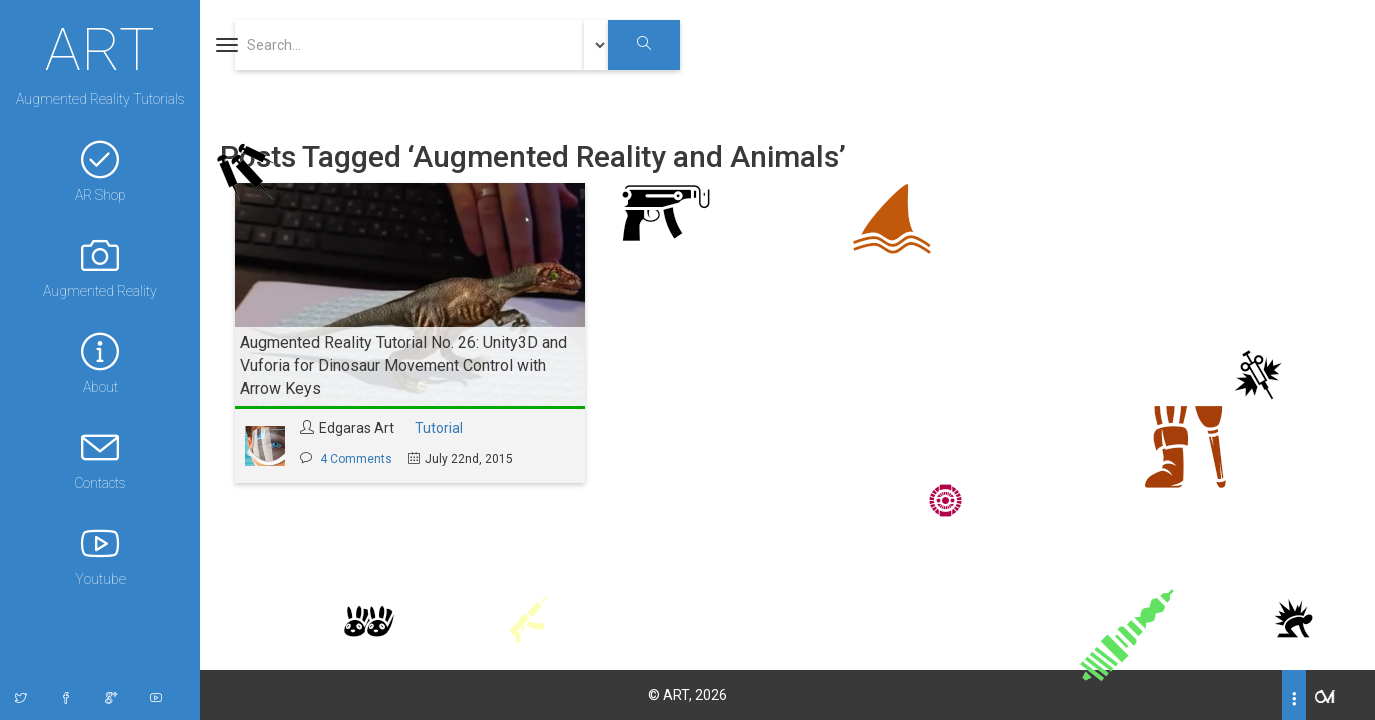 The image size is (1375, 720). Describe the element at coordinates (945, 500) in the screenshot. I see `a mechanical gear or cog settings icon` at that location.